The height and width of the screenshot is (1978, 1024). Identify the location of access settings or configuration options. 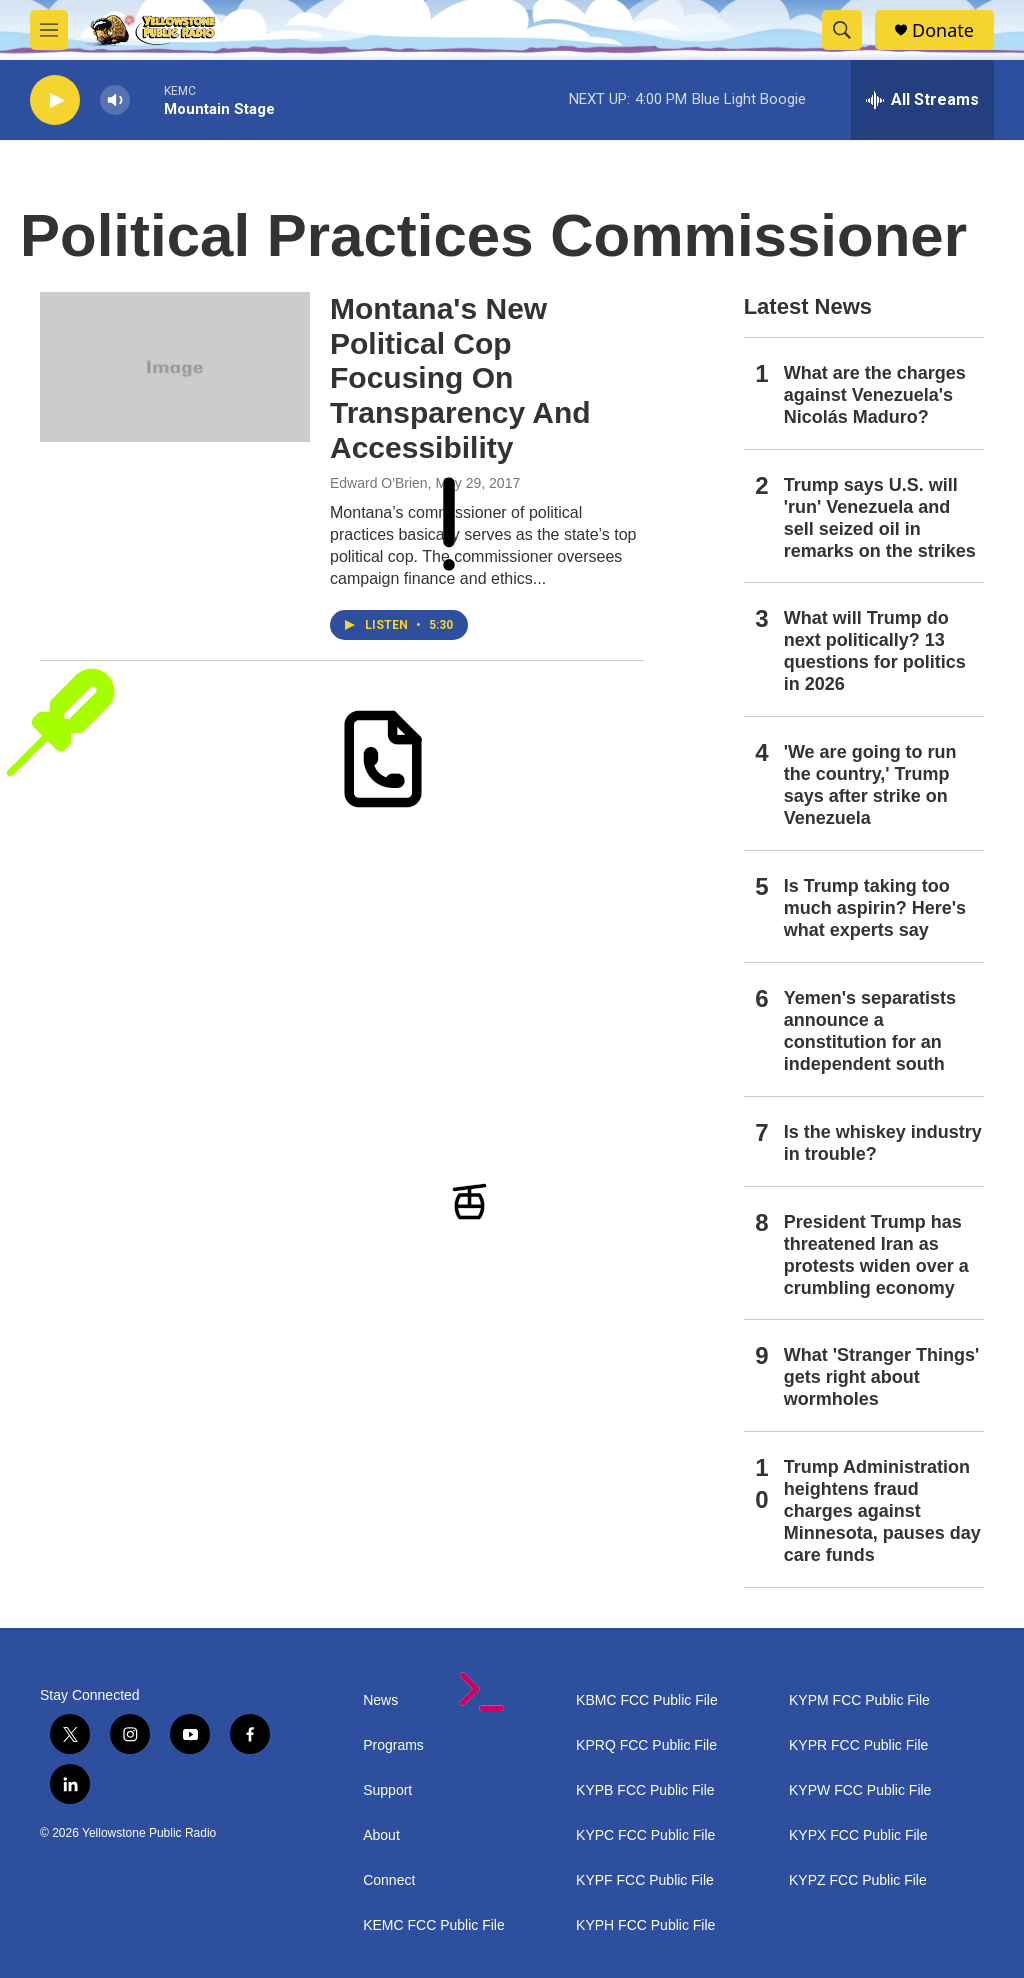
(60, 722).